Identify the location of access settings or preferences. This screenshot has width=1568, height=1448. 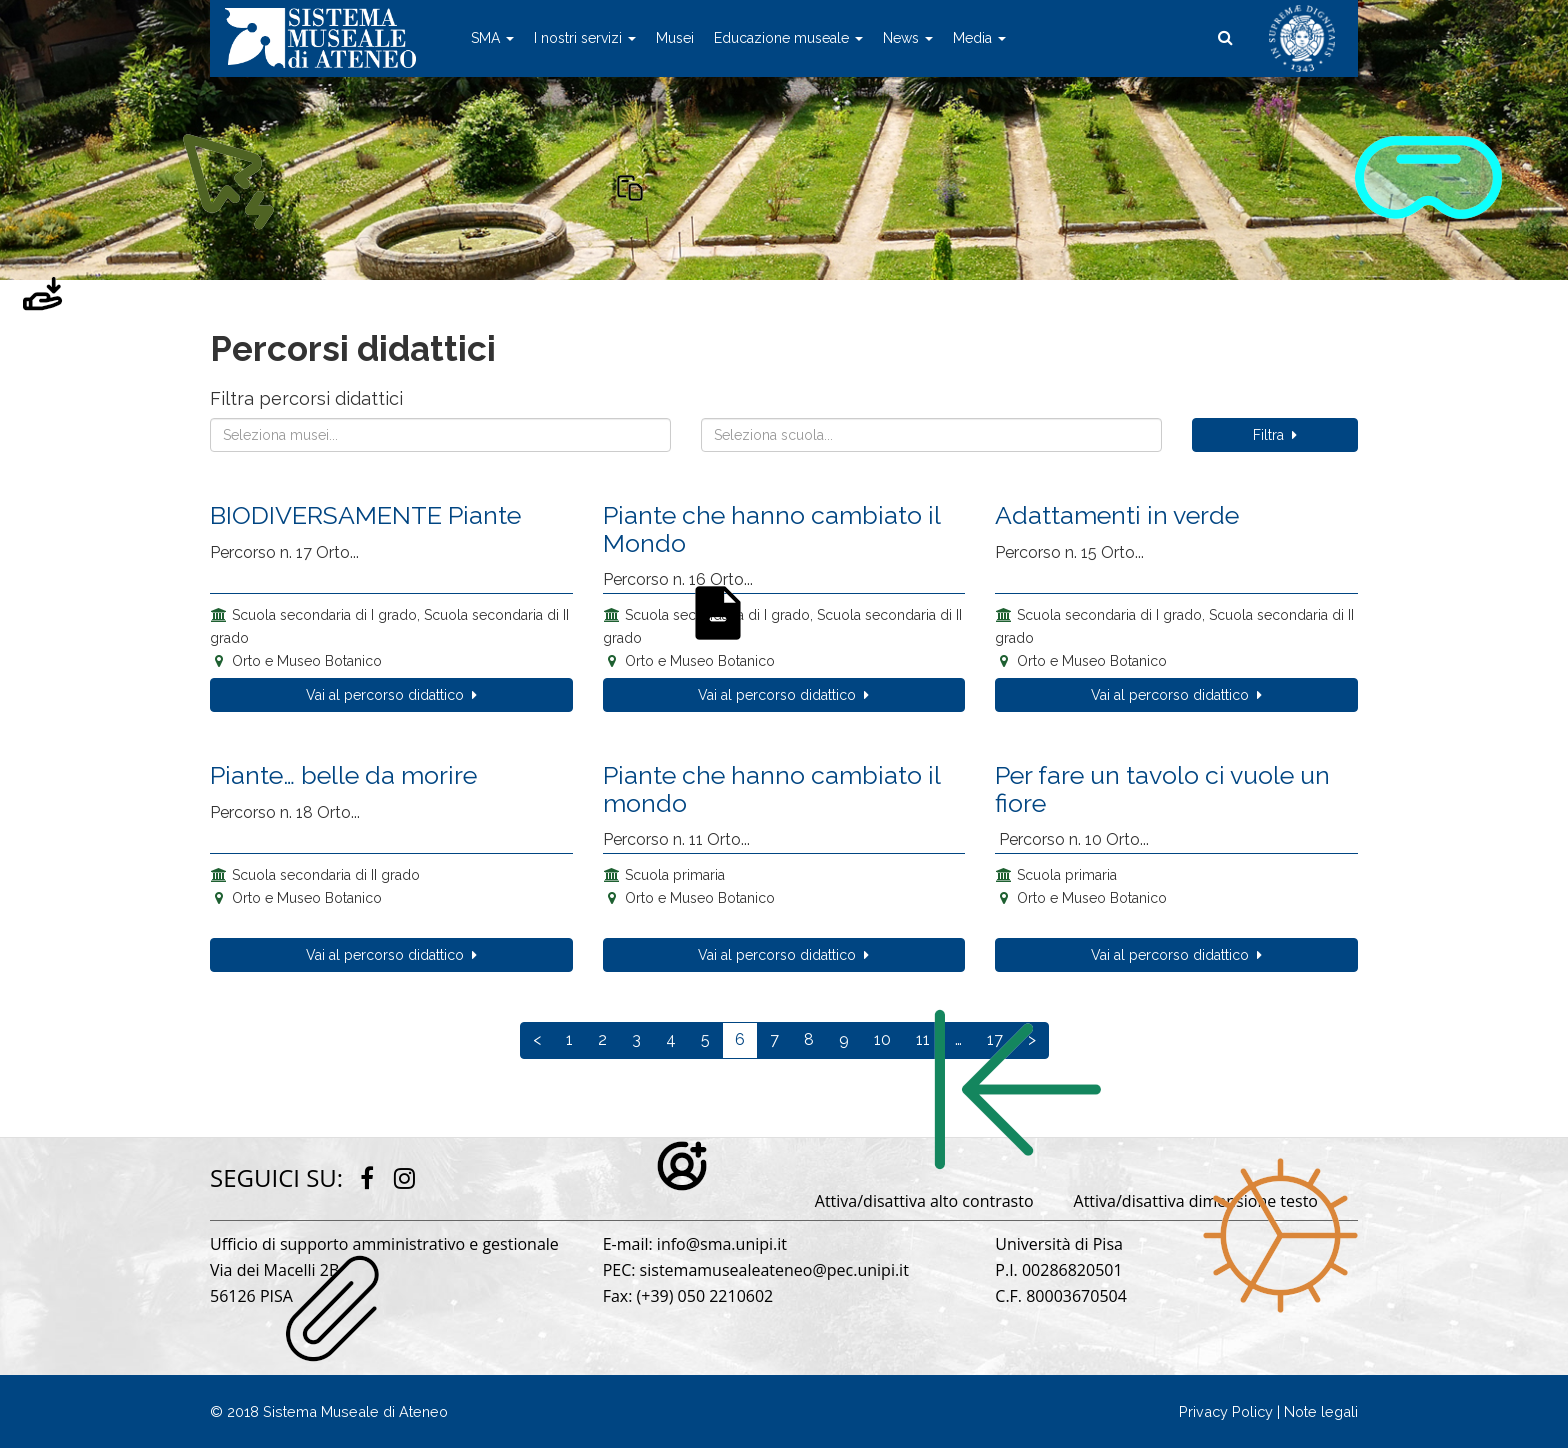
(1280, 1235).